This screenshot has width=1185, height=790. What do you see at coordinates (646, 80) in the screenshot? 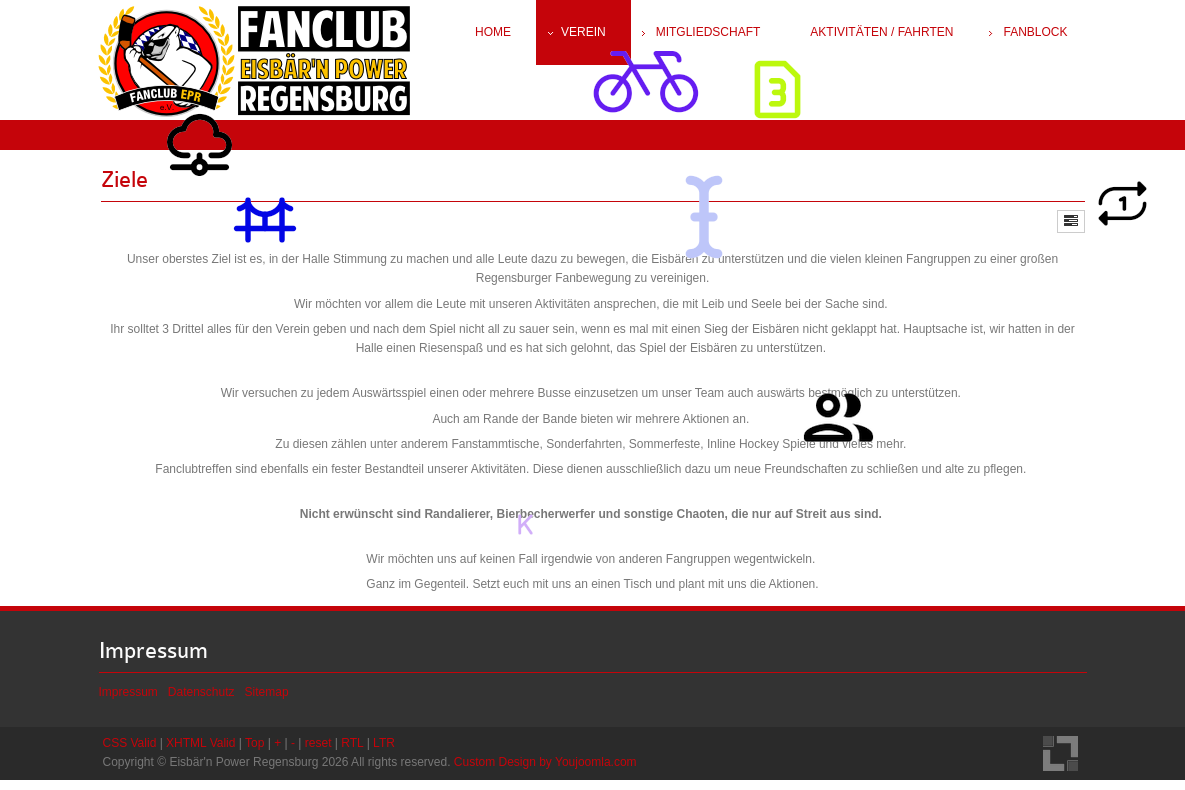
I see `access bike rental or cycling options` at bounding box center [646, 80].